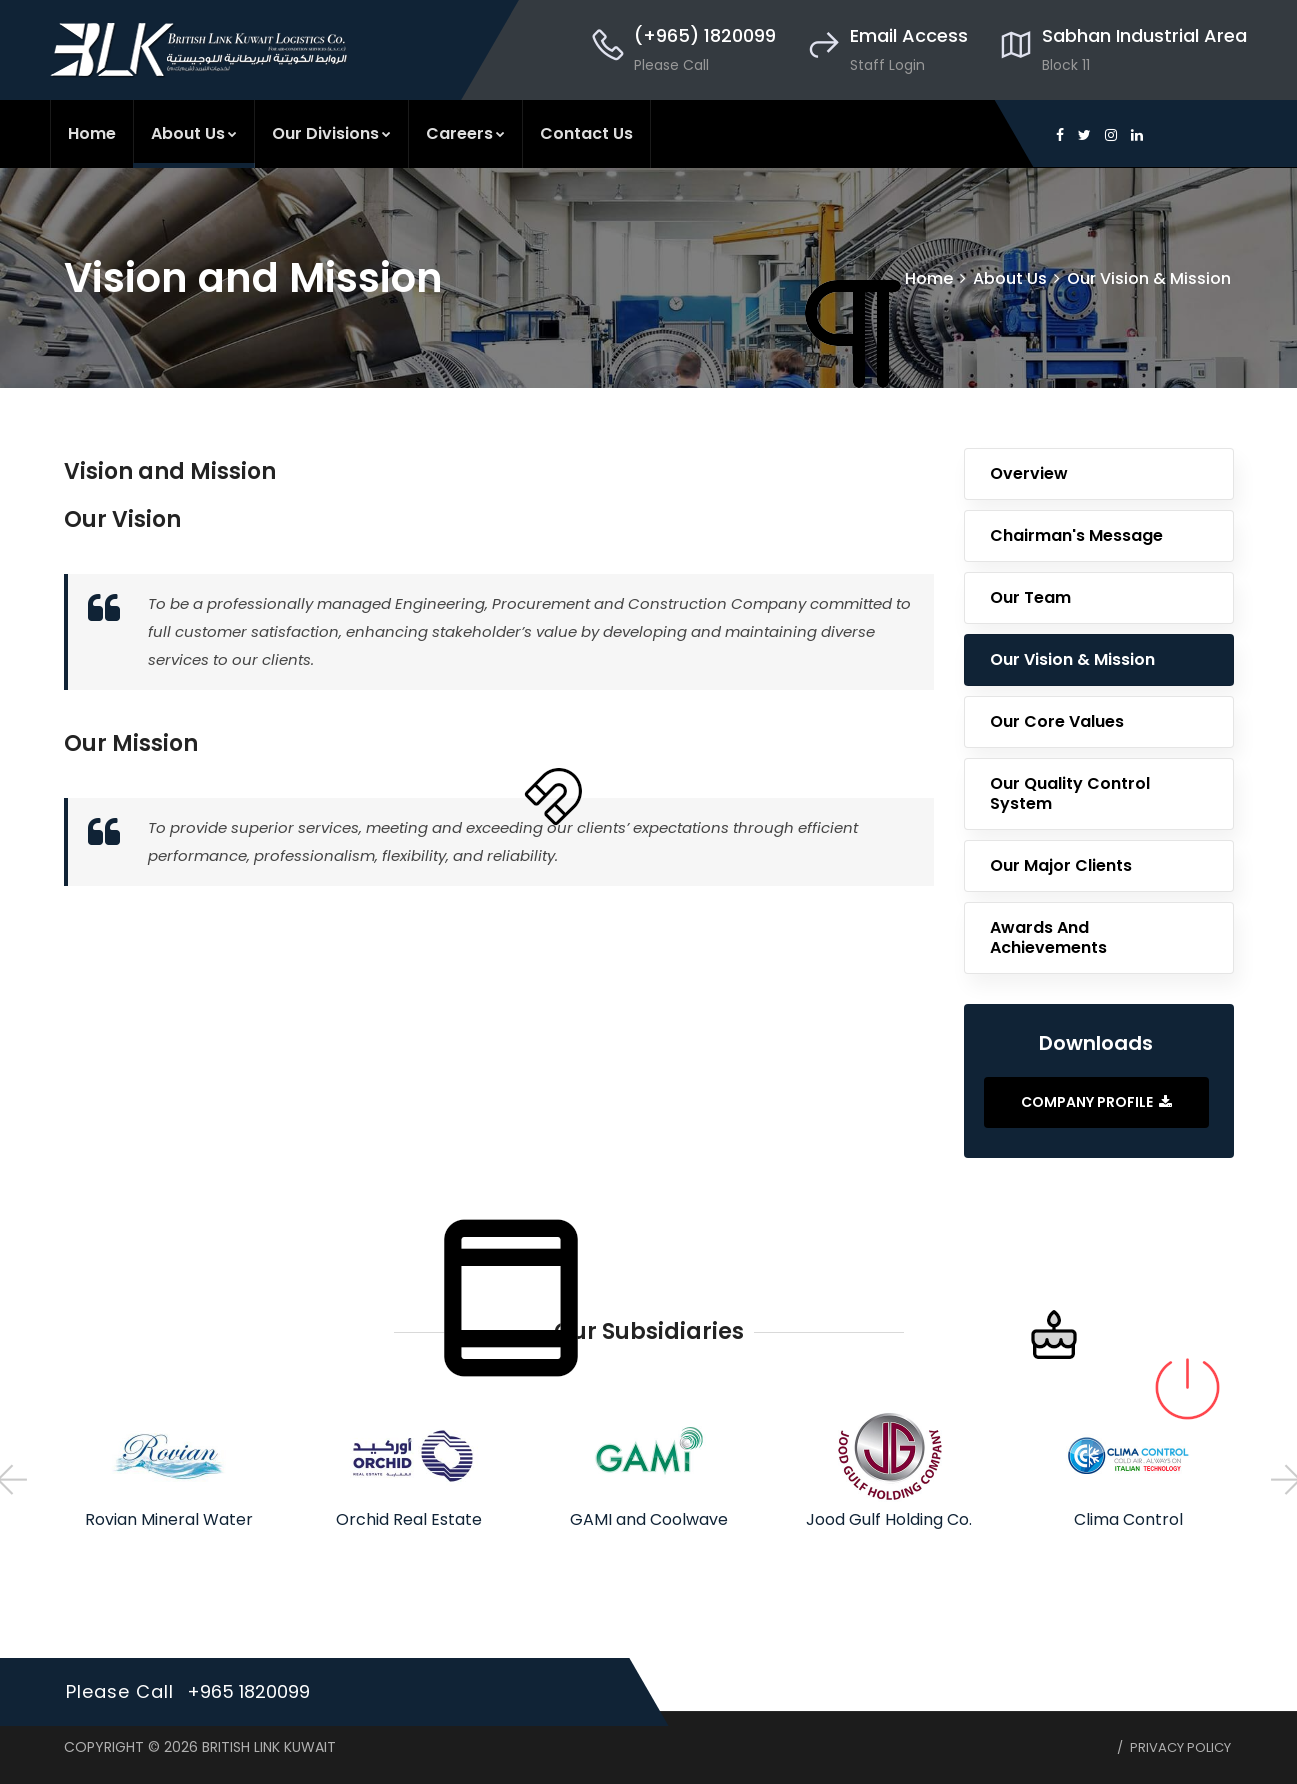  Describe the element at coordinates (853, 334) in the screenshot. I see `toggle paragraph formatting options` at that location.